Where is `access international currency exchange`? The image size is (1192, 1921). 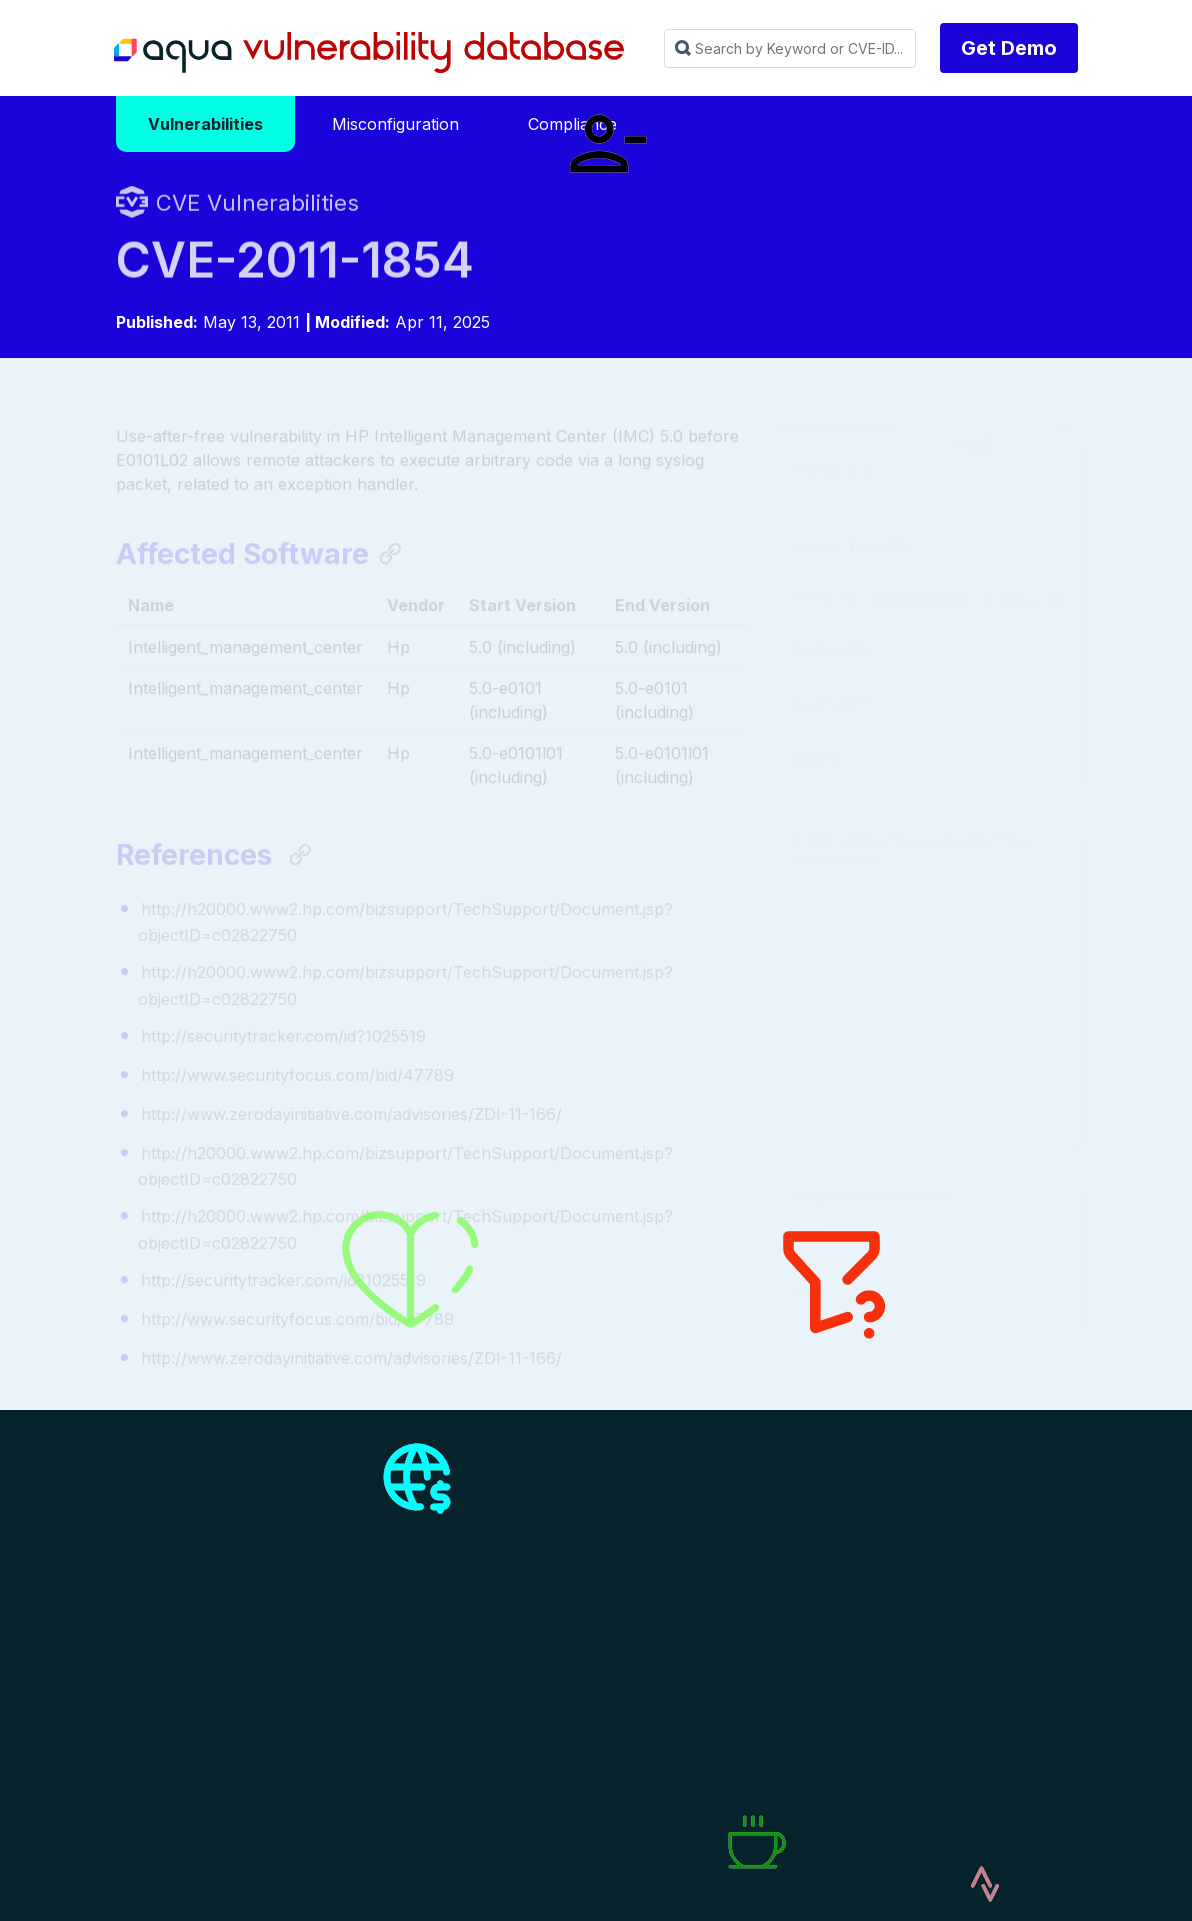 access international currency exchange is located at coordinates (417, 1477).